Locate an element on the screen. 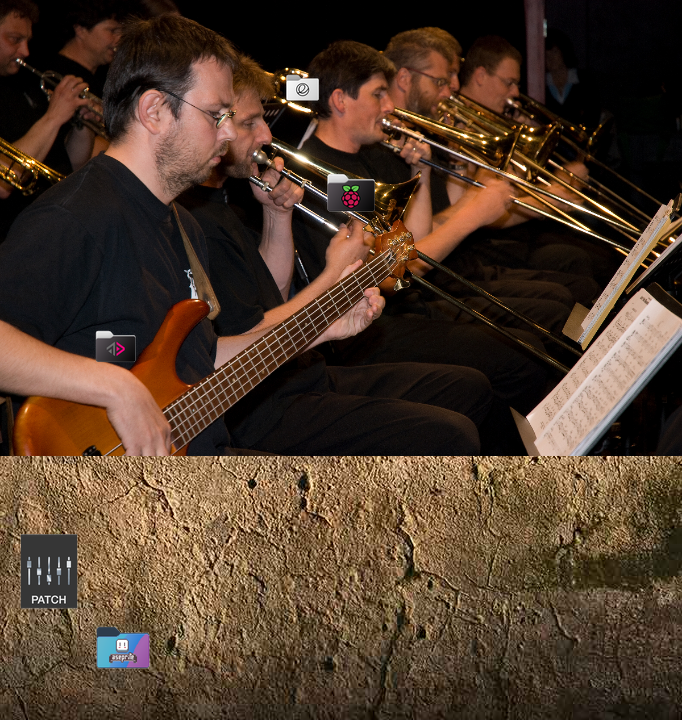  folder containing ActivityPub or federated social media content is located at coordinates (115, 347).